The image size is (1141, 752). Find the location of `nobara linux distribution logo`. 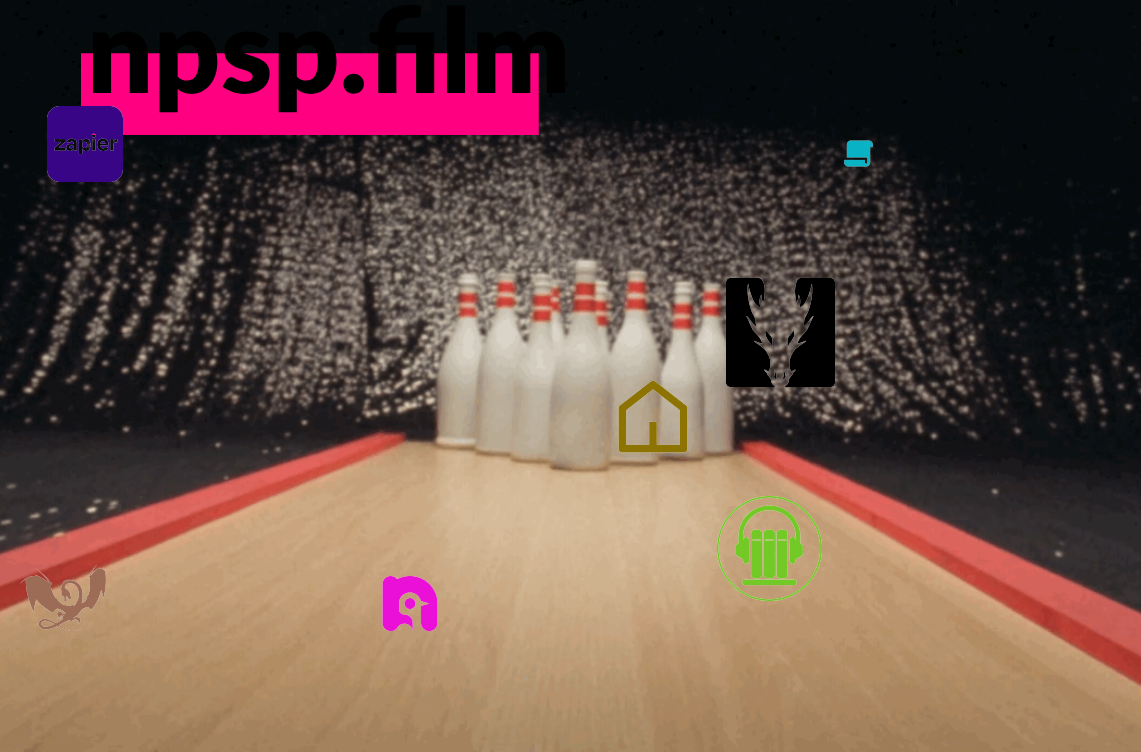

nobara linux distribution logo is located at coordinates (410, 604).